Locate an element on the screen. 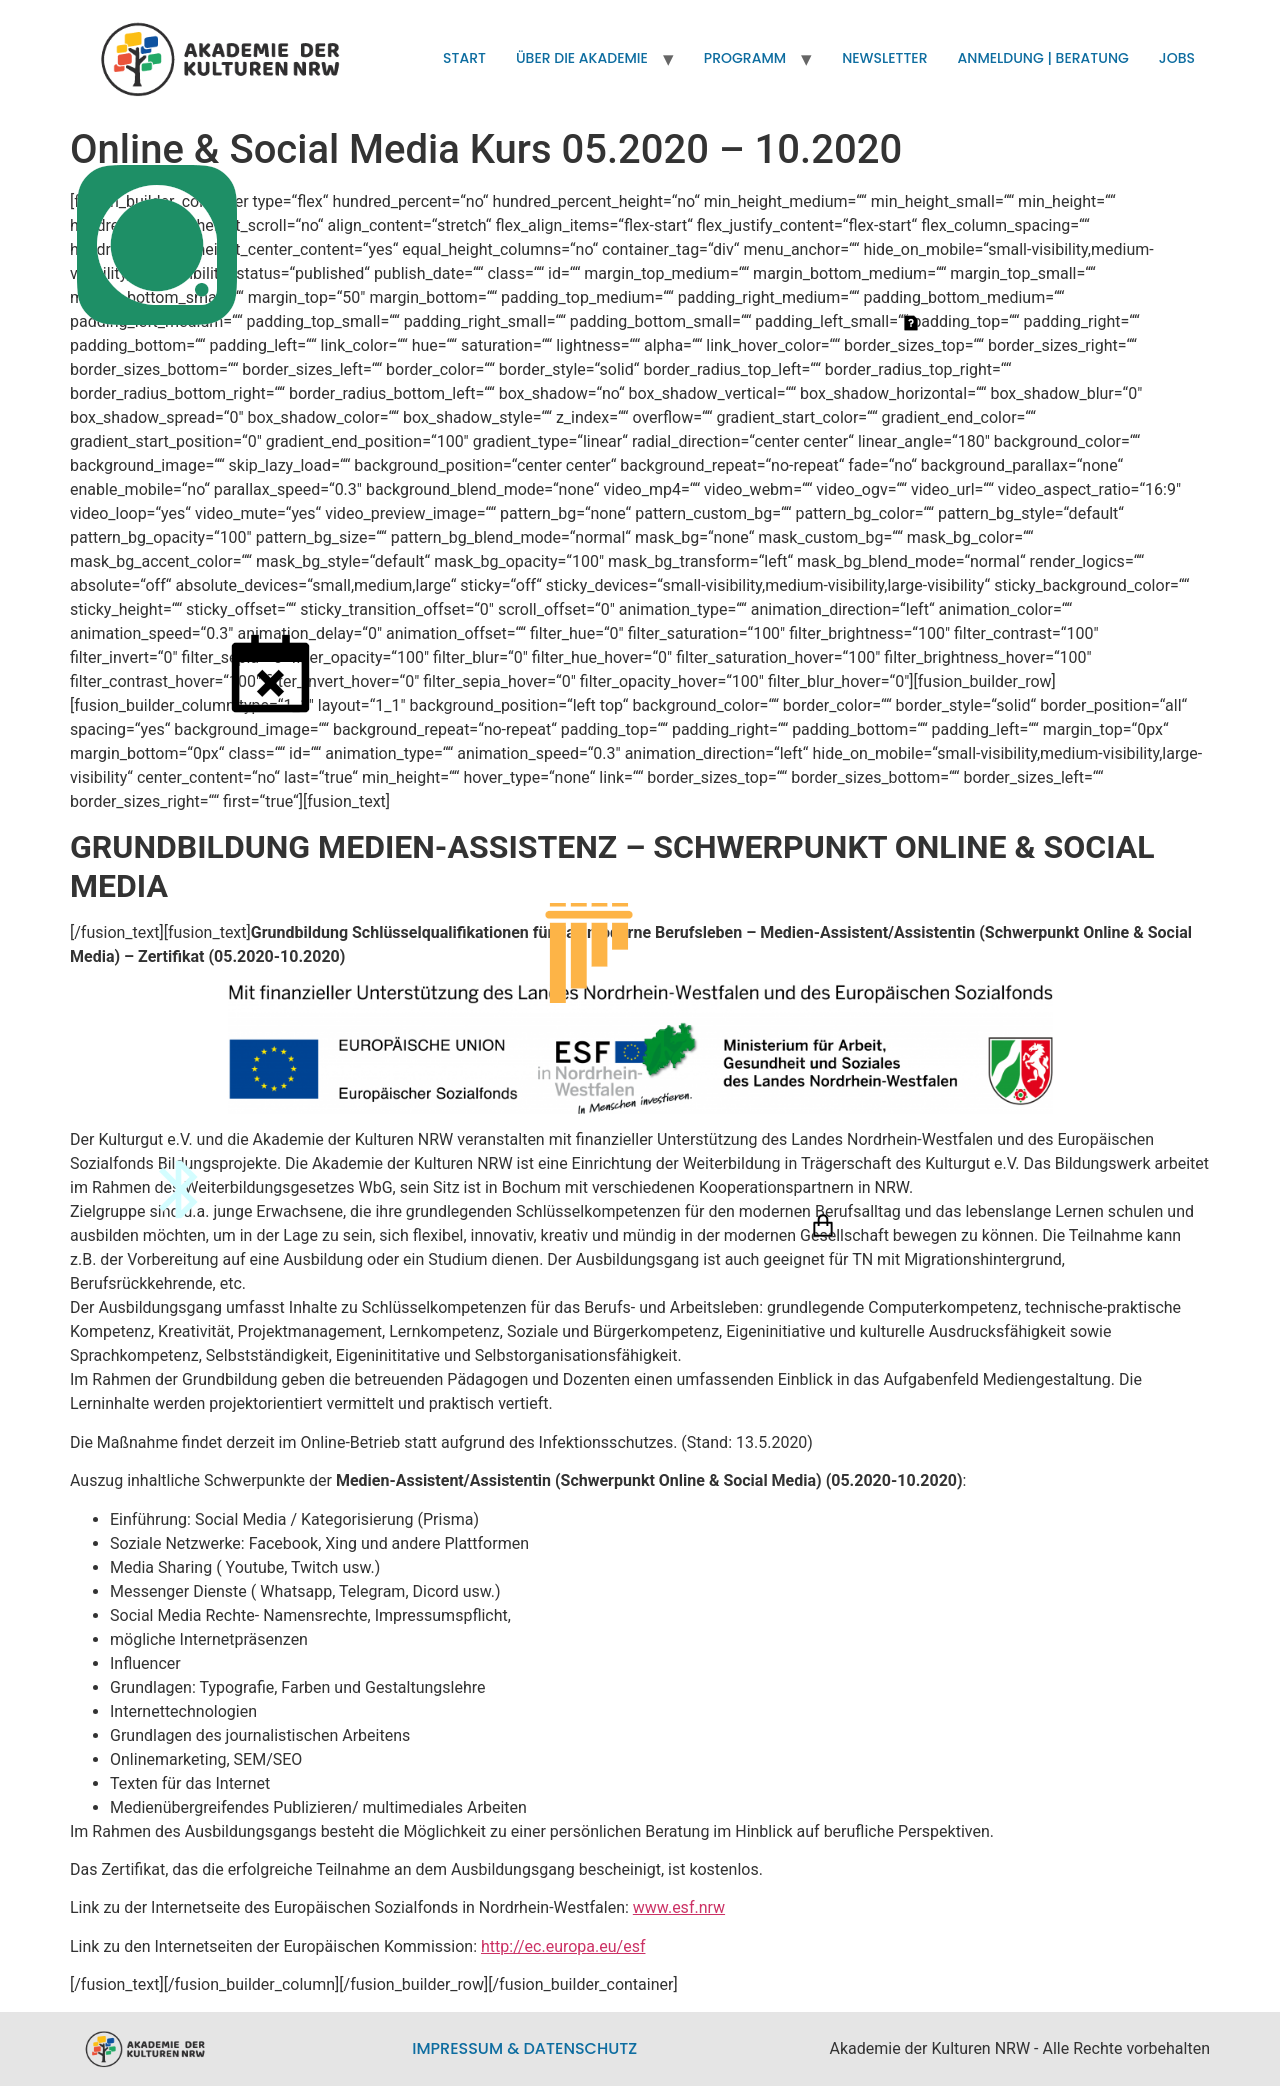 This screenshot has width=1280, height=2086. view your shopping cart is located at coordinates (823, 1226).